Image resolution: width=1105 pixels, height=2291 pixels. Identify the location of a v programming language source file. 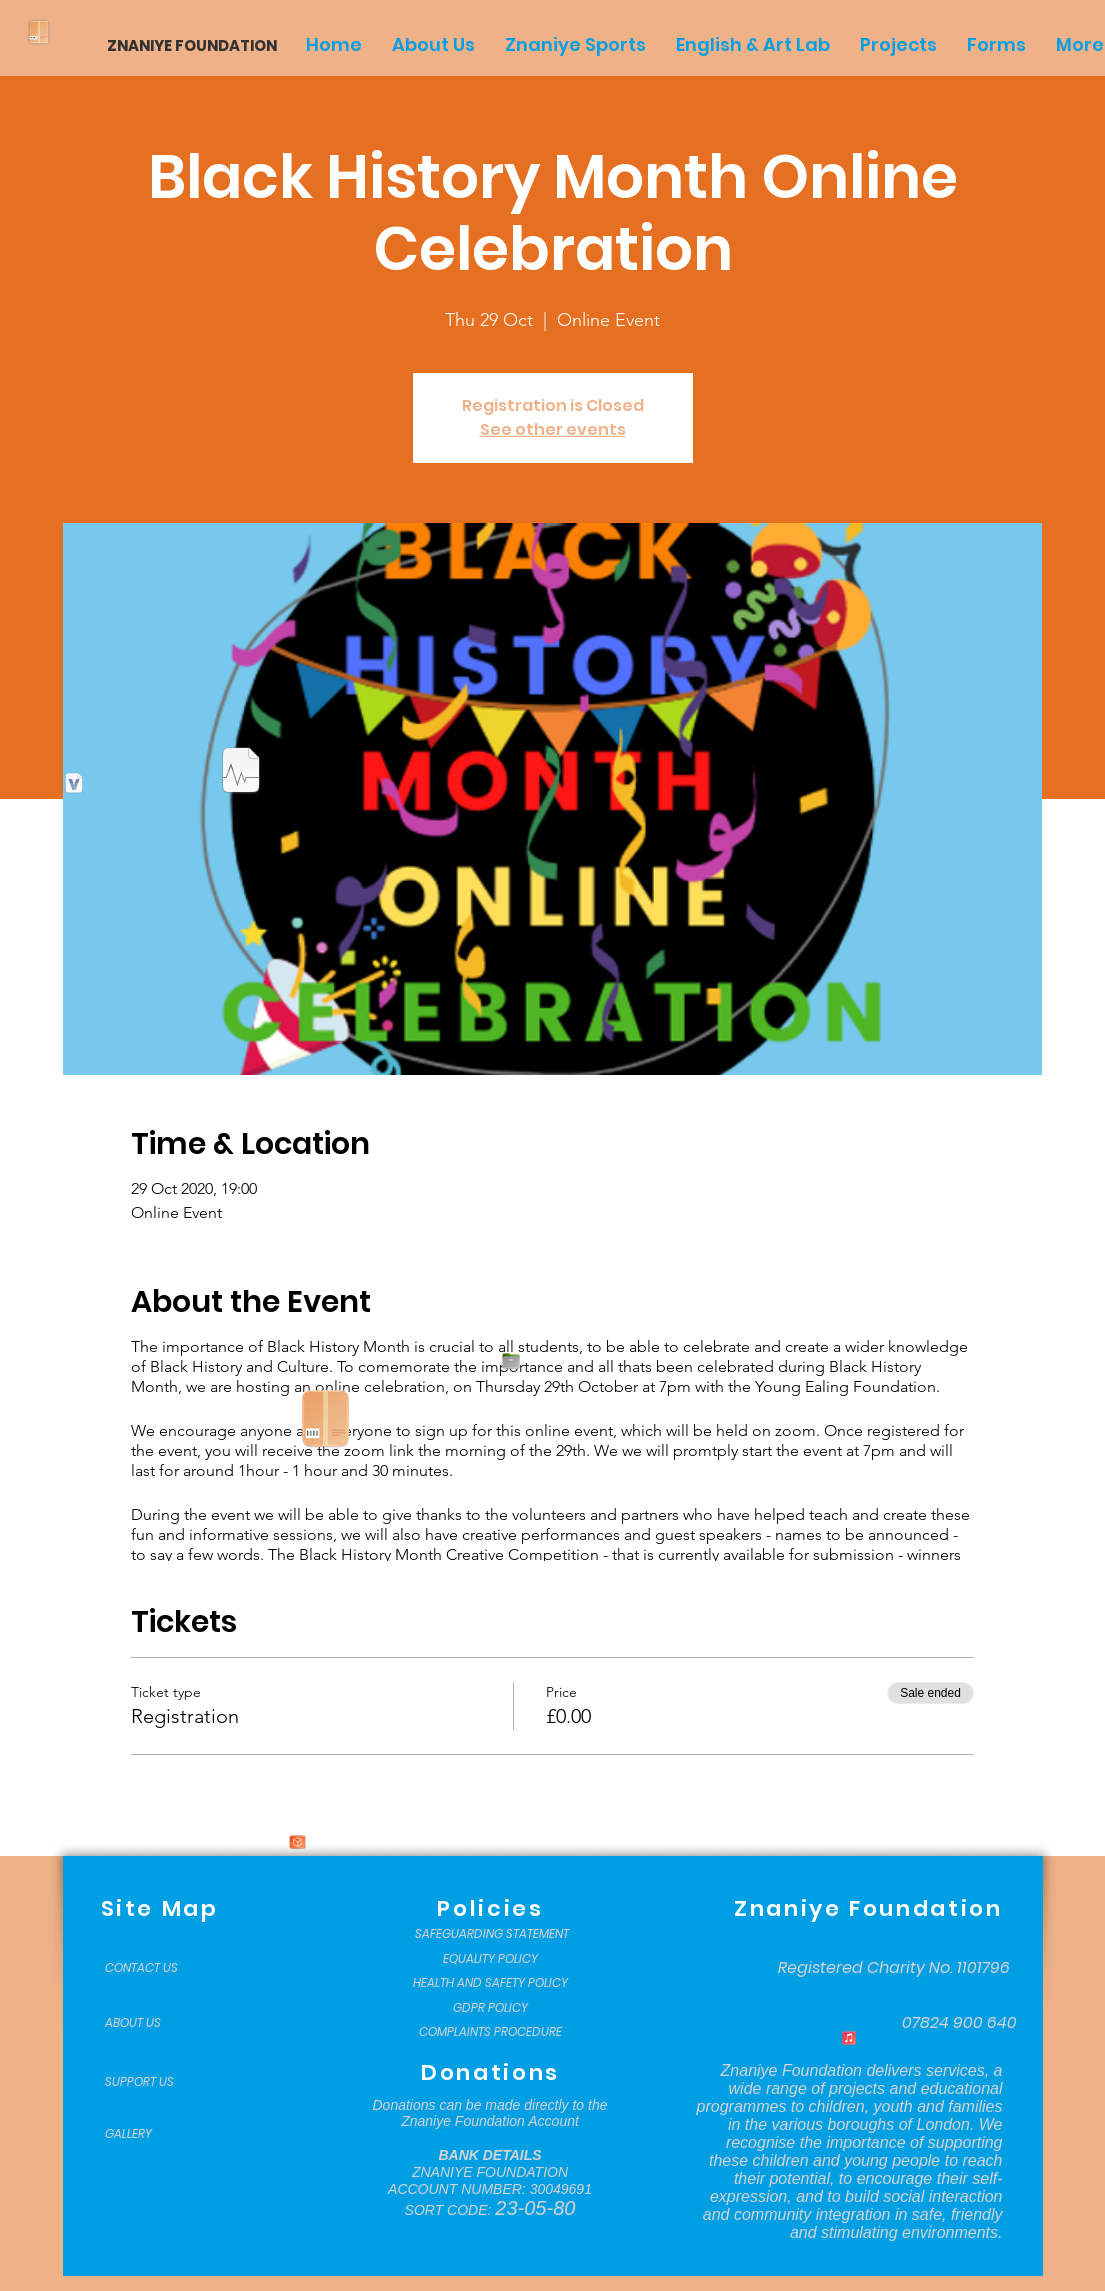
(74, 783).